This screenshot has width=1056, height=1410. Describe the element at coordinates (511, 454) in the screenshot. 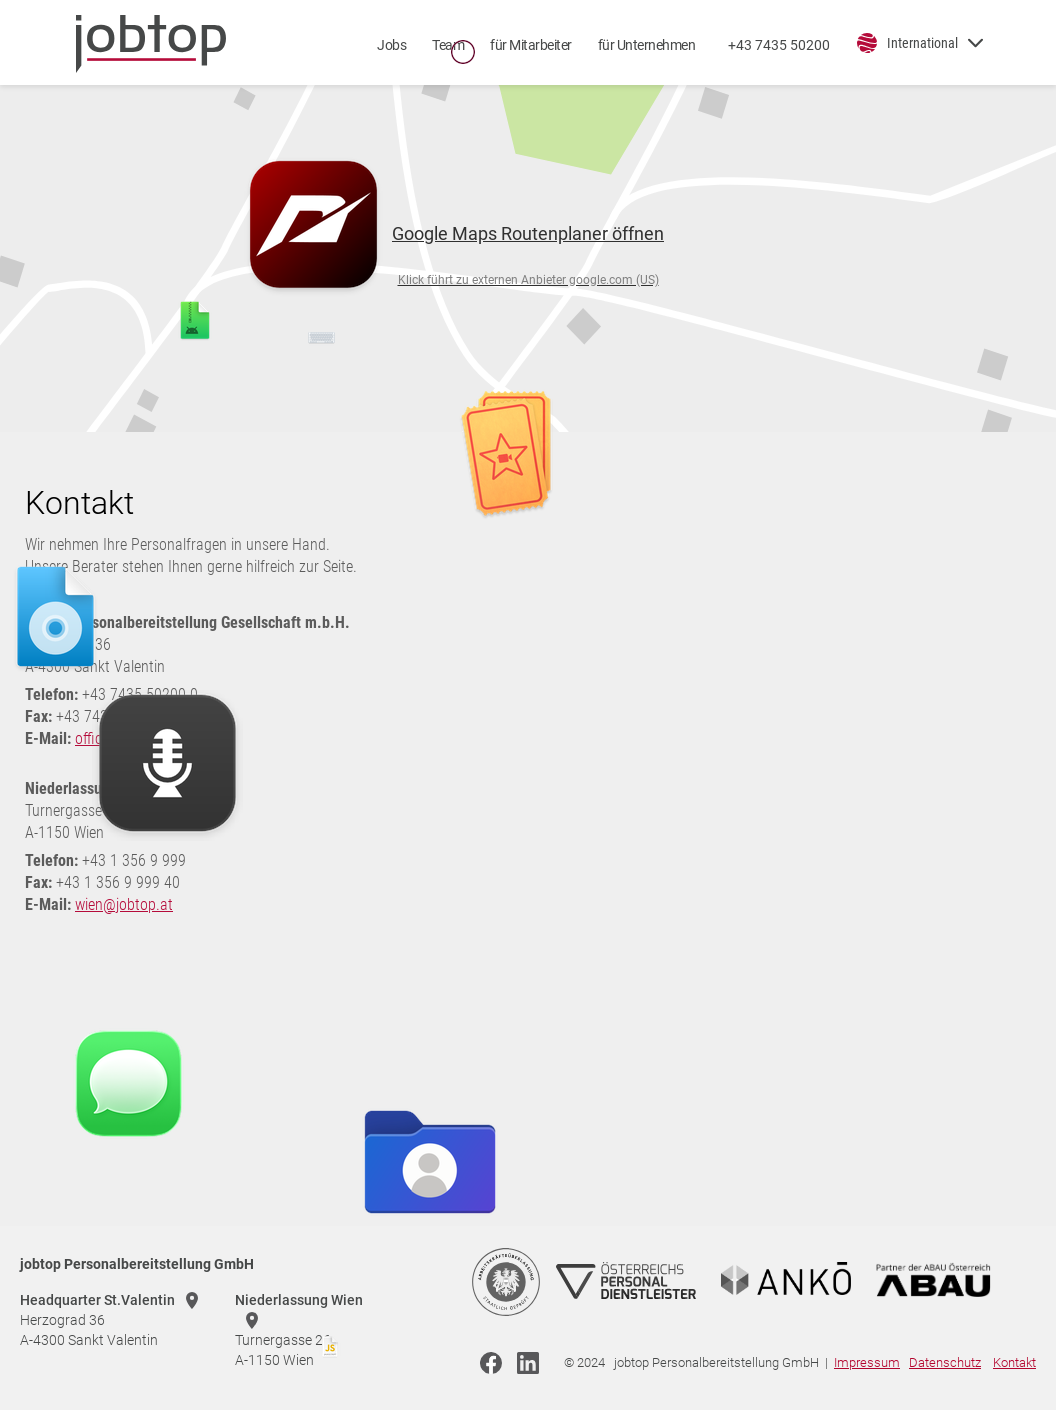

I see `access iMovie theater or shared projects` at that location.